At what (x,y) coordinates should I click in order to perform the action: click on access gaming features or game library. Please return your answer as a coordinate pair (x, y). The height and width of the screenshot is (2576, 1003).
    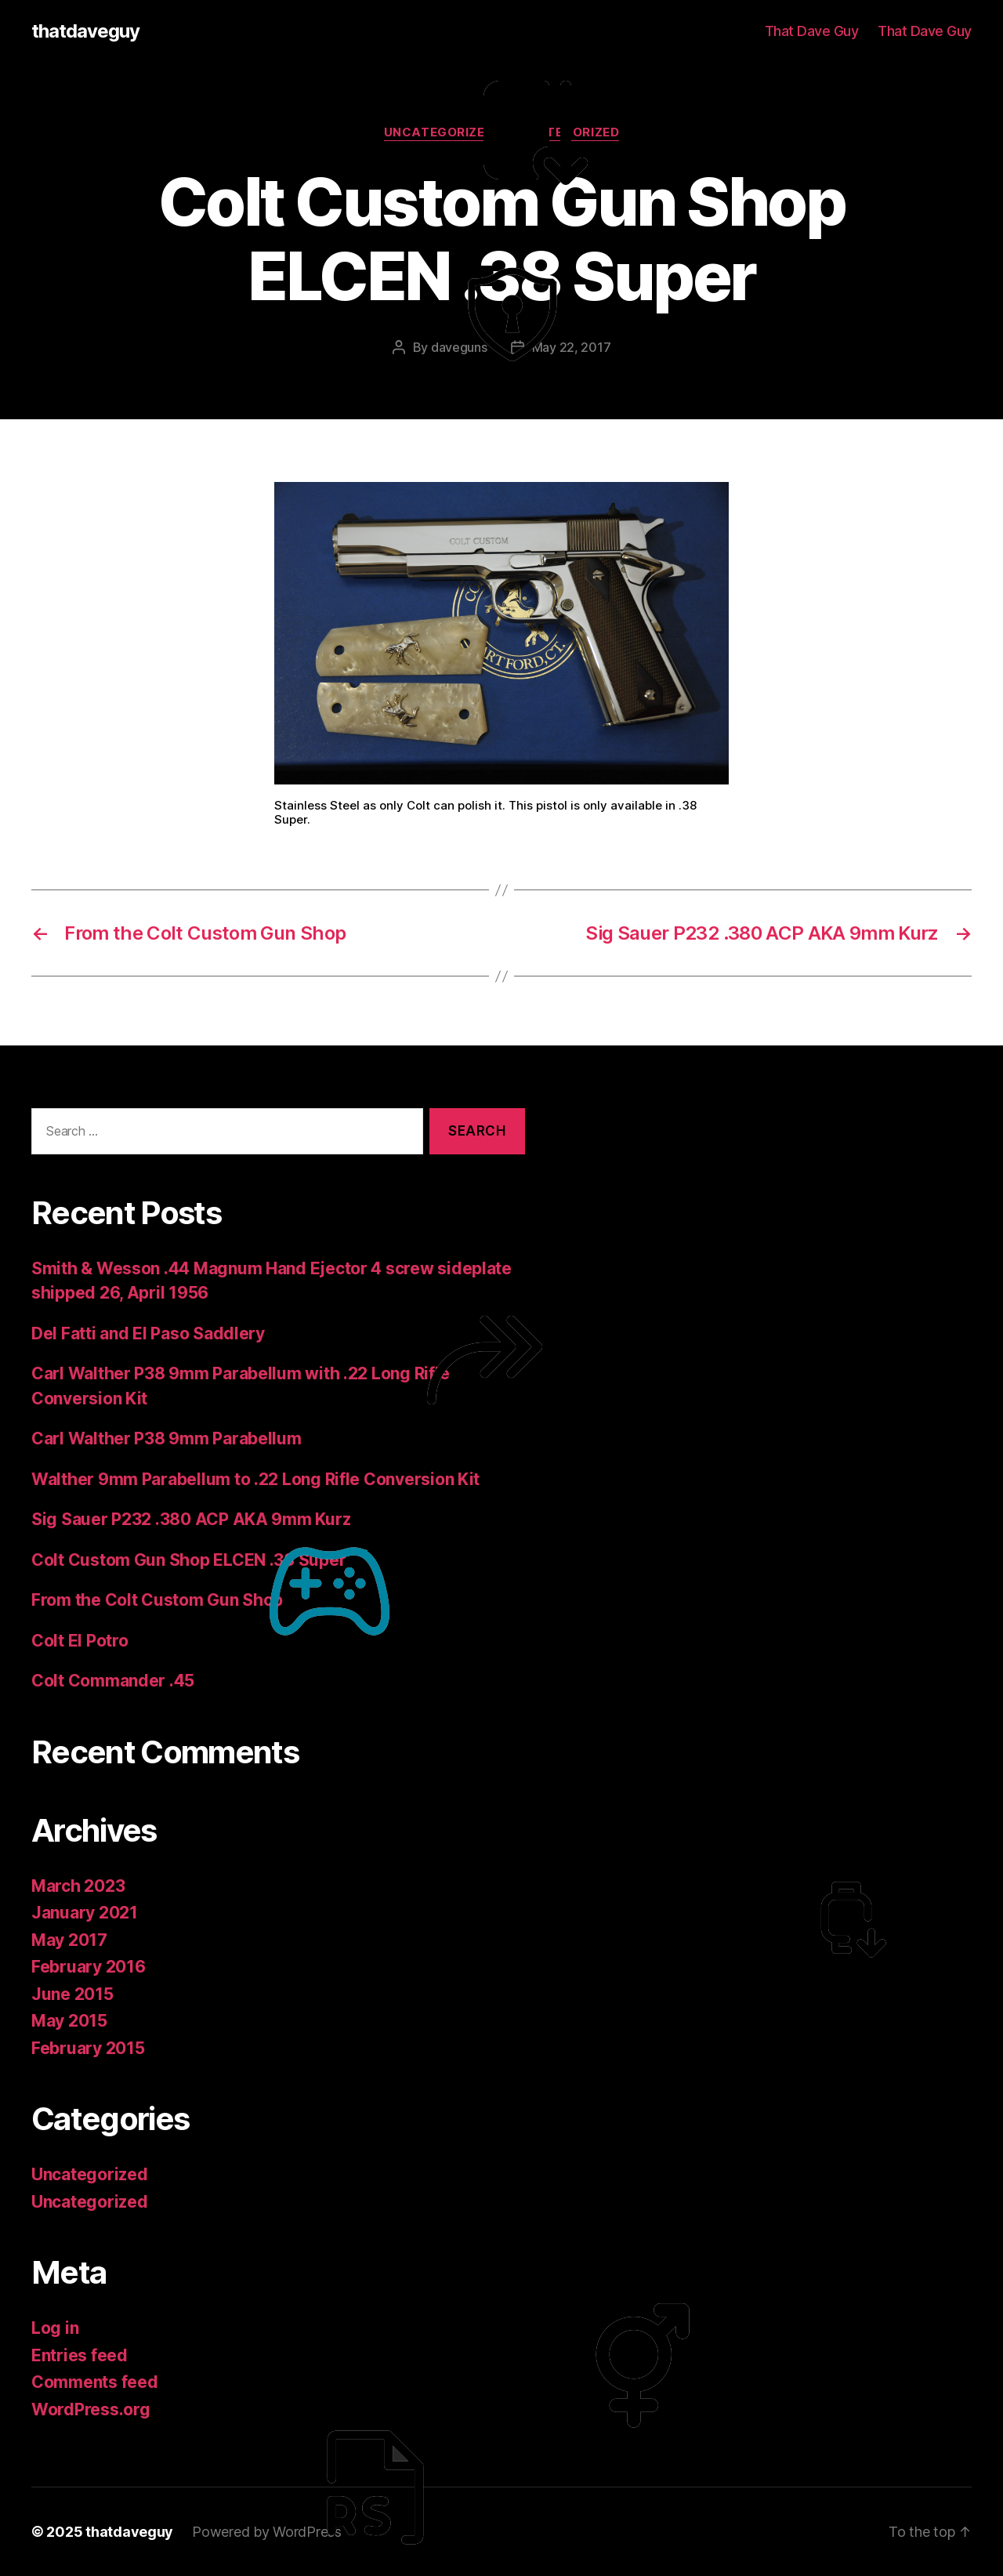
    Looking at the image, I should click on (329, 1591).